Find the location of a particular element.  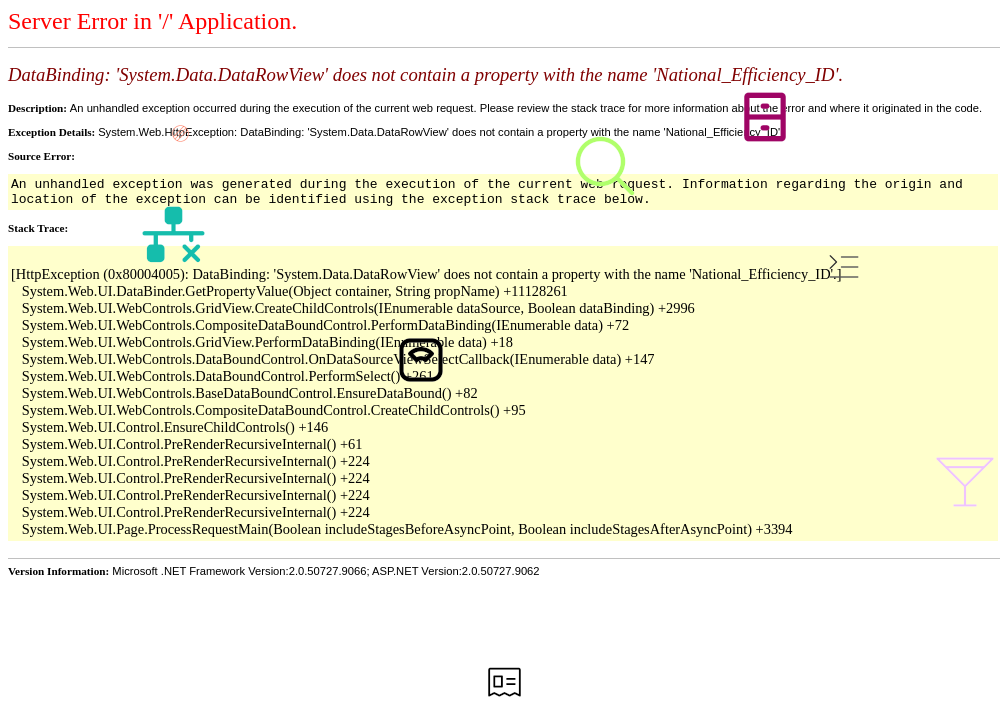

increase text indentation is located at coordinates (844, 267).